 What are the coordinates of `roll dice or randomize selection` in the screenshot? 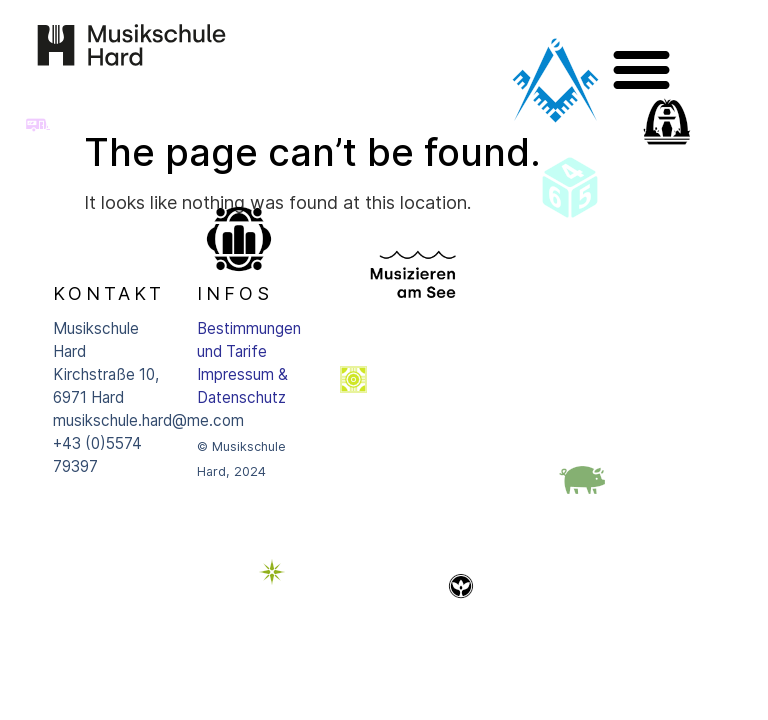 It's located at (570, 188).